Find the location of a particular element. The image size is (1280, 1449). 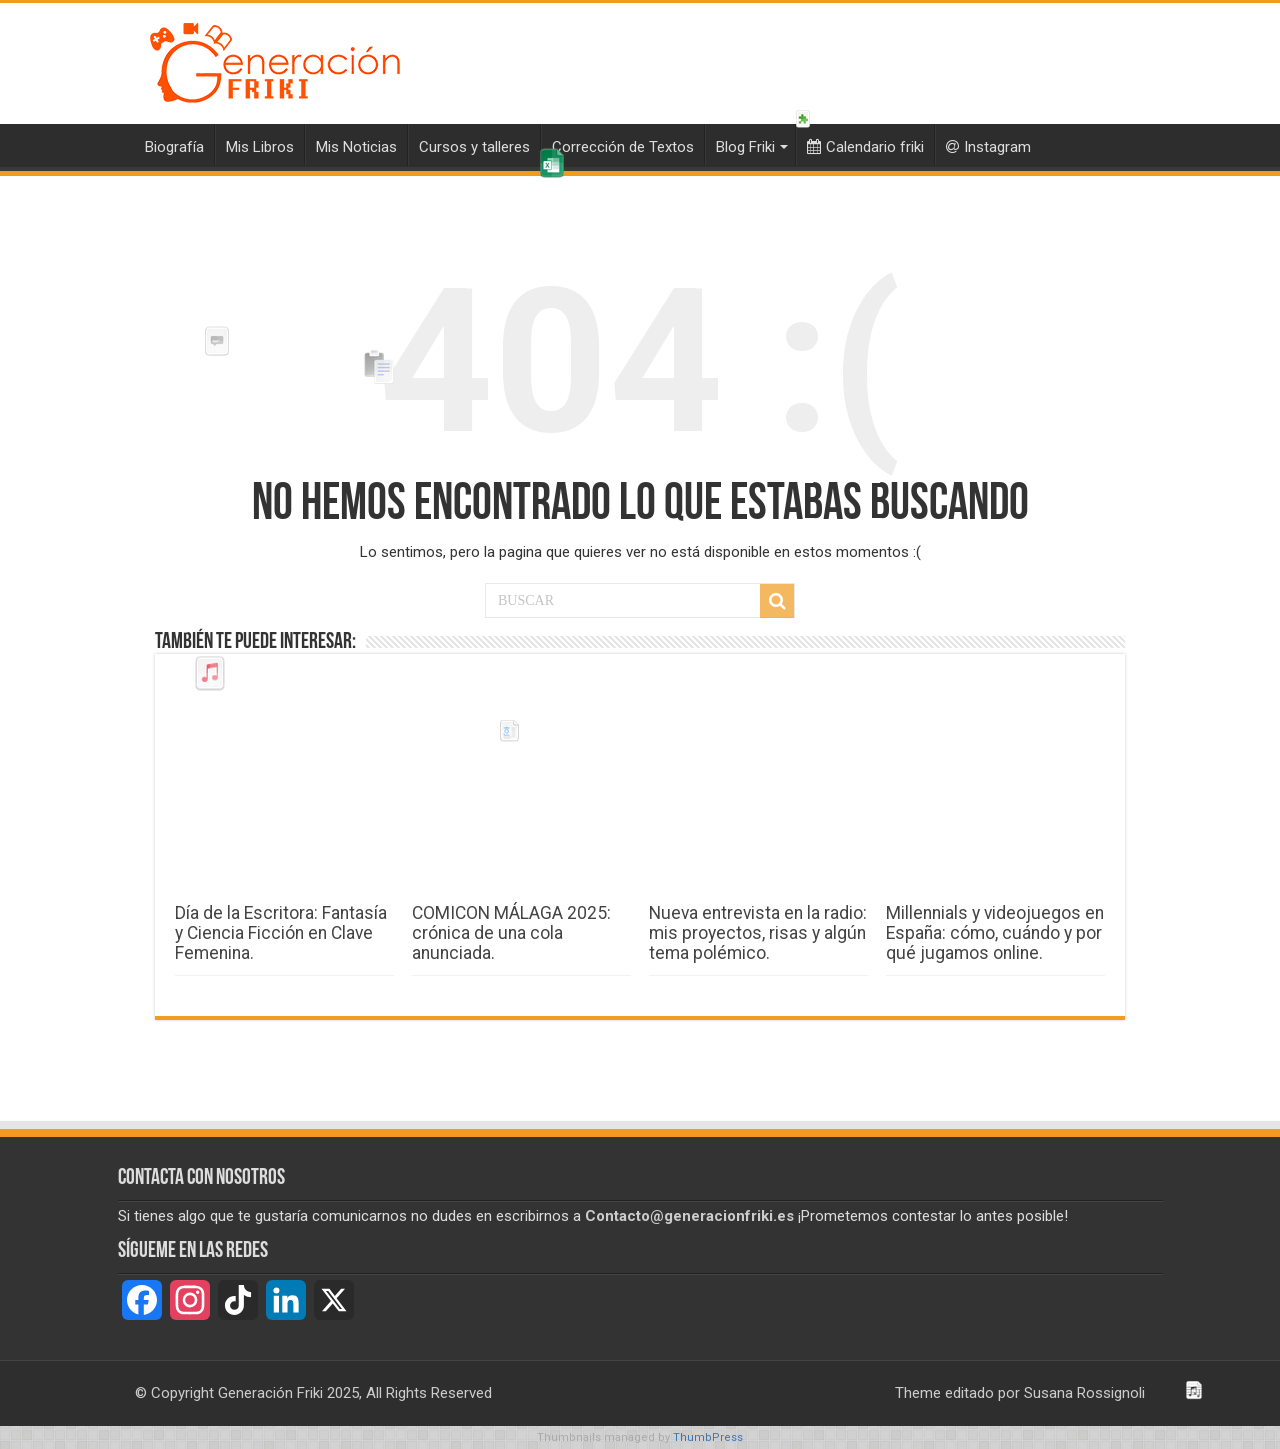

open an excel spreadsheet file is located at coordinates (552, 163).